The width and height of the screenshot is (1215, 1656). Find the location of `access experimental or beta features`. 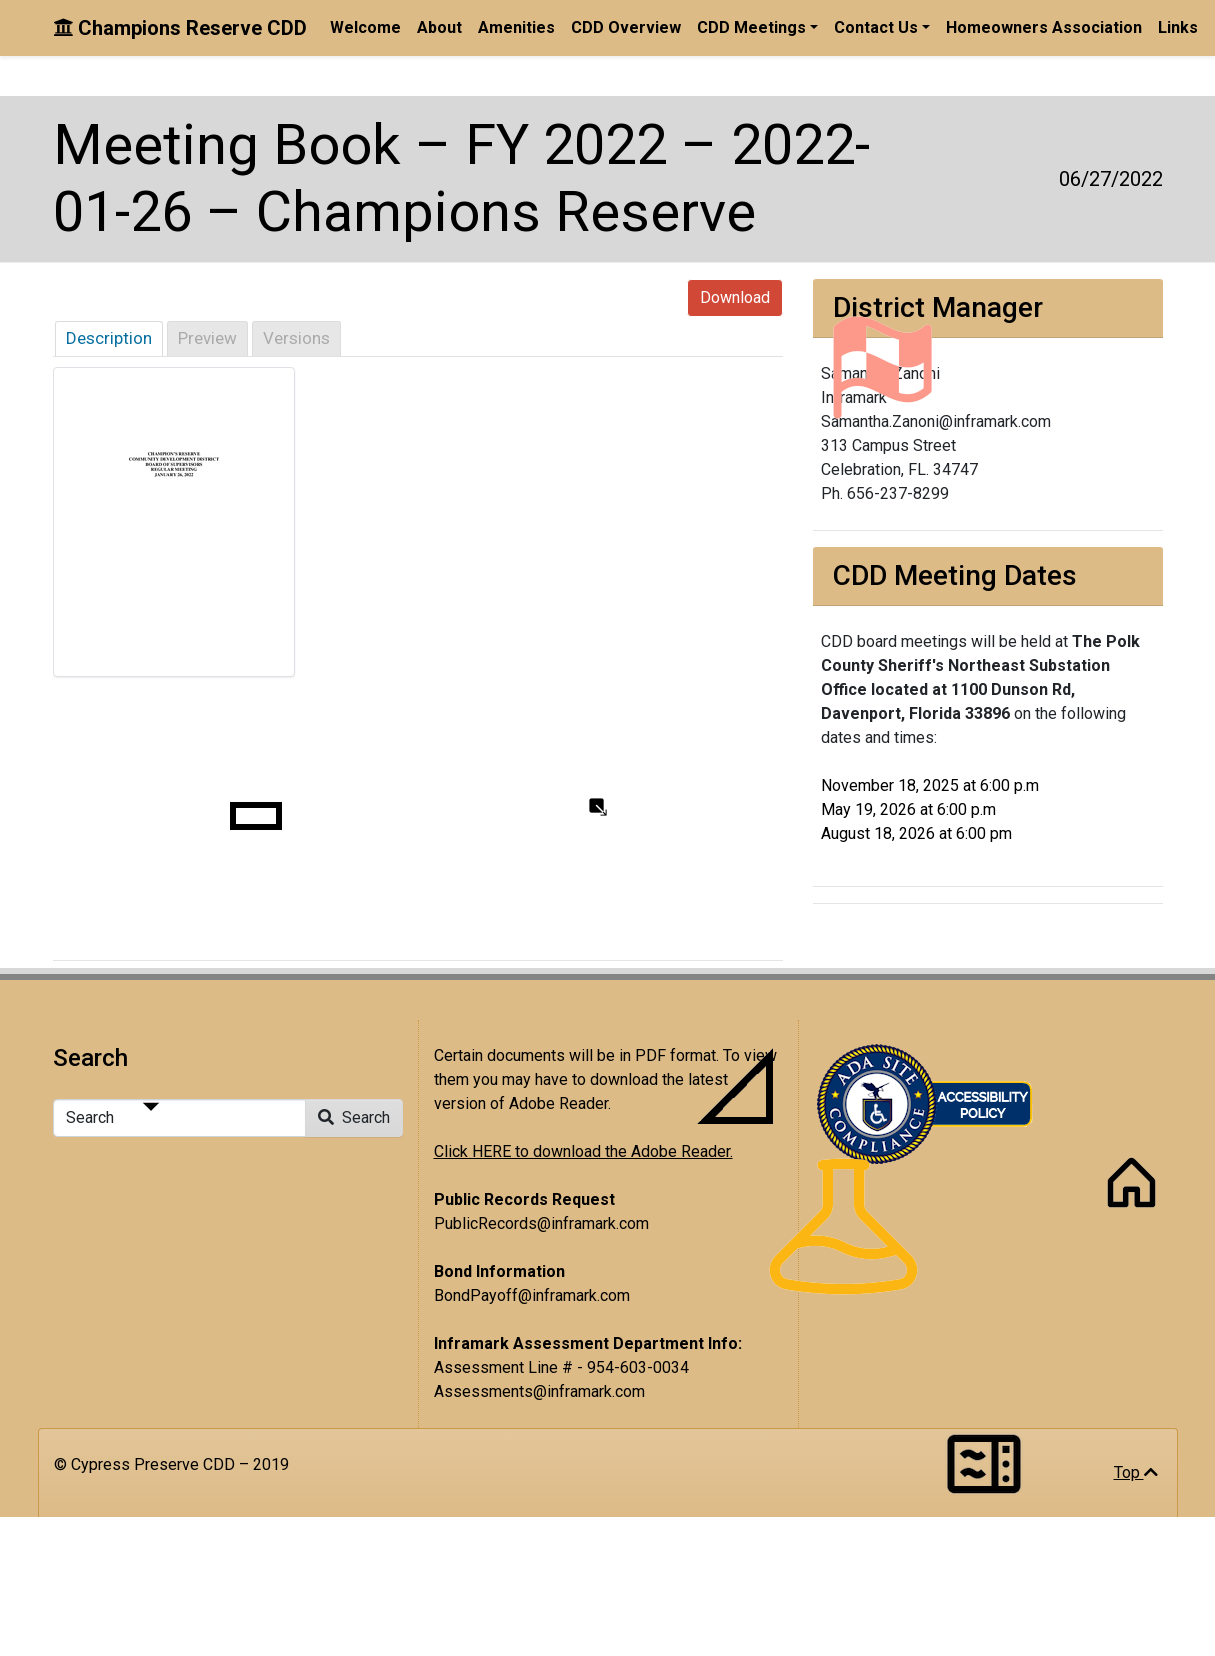

access experimental or beta features is located at coordinates (843, 1226).